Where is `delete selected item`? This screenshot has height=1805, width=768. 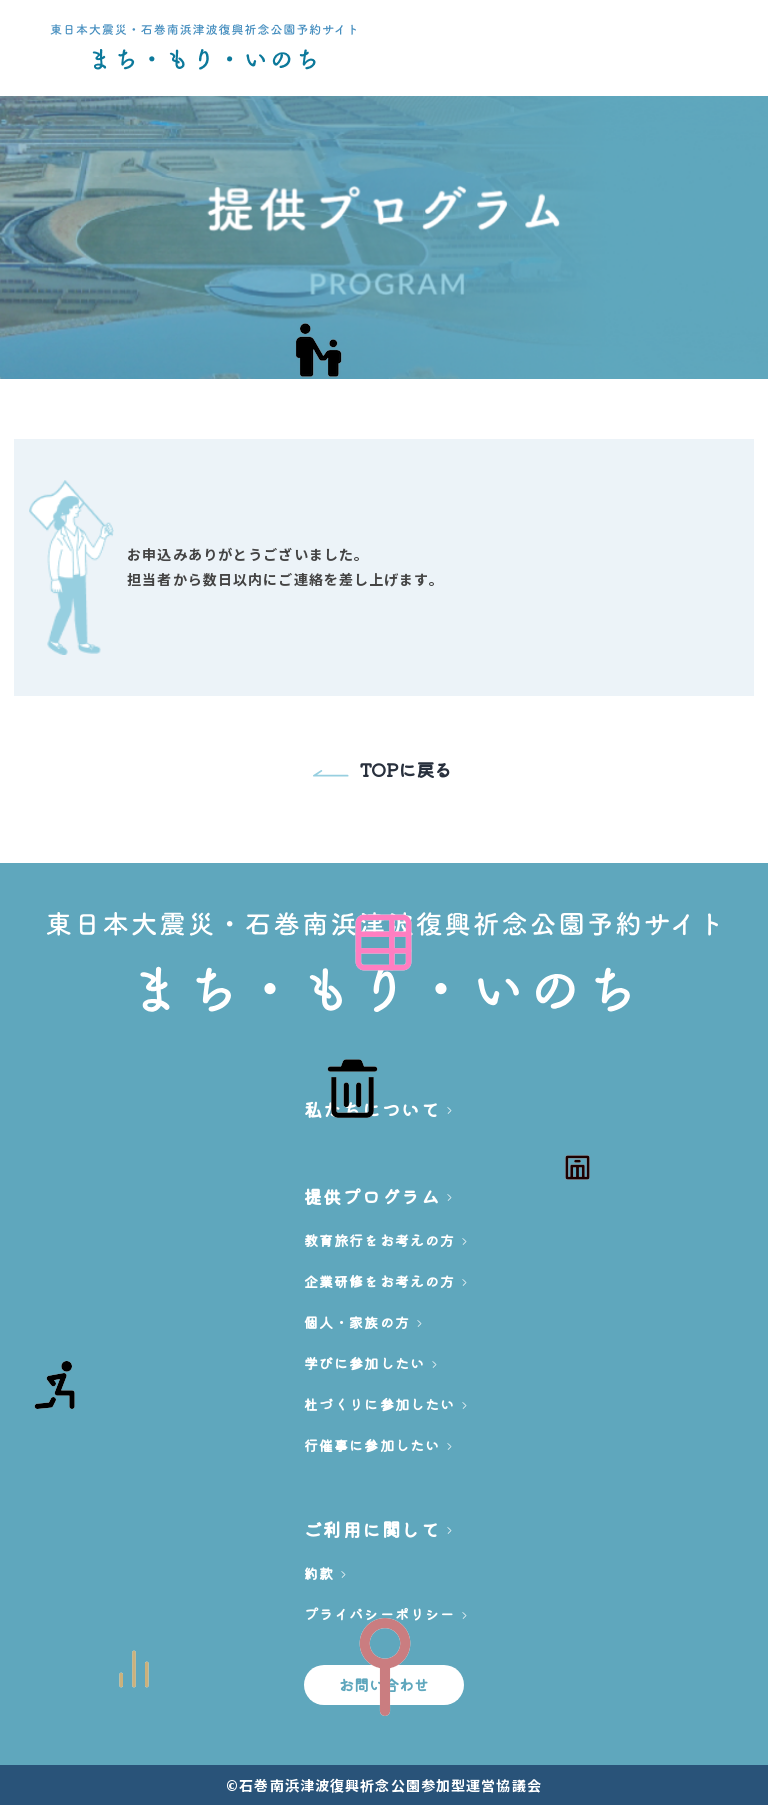
delete selected item is located at coordinates (352, 1089).